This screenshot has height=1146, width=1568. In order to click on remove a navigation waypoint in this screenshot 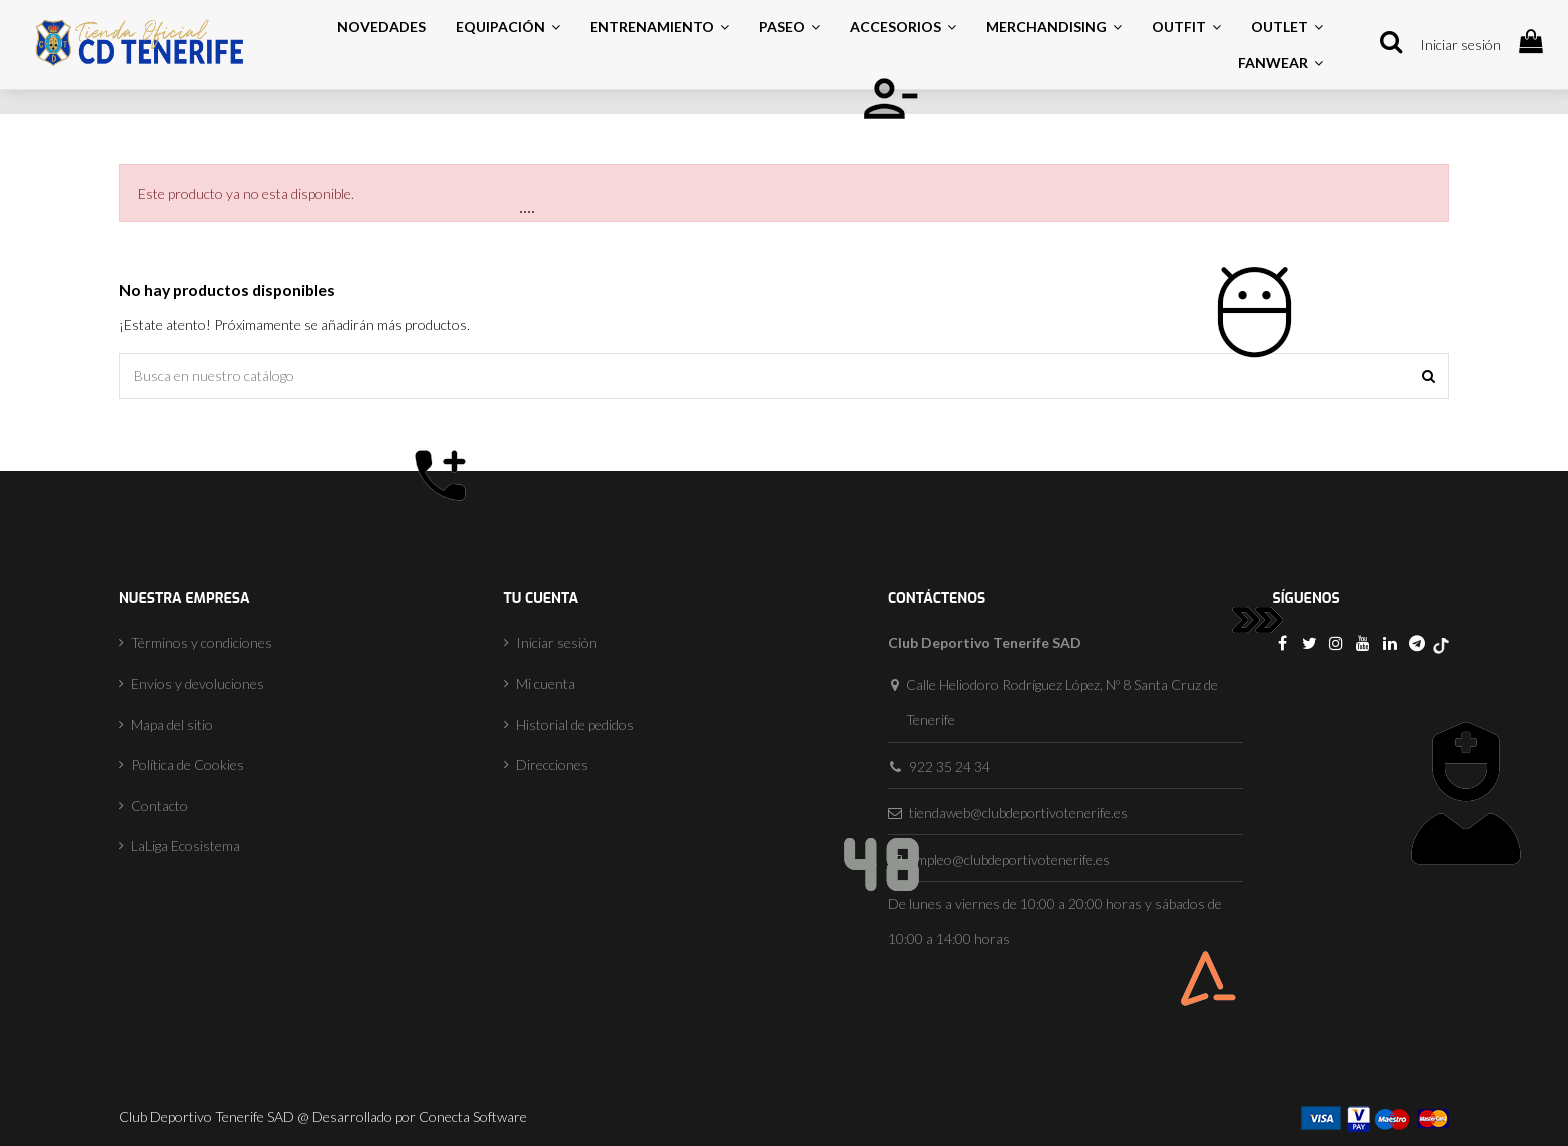, I will do `click(1205, 978)`.